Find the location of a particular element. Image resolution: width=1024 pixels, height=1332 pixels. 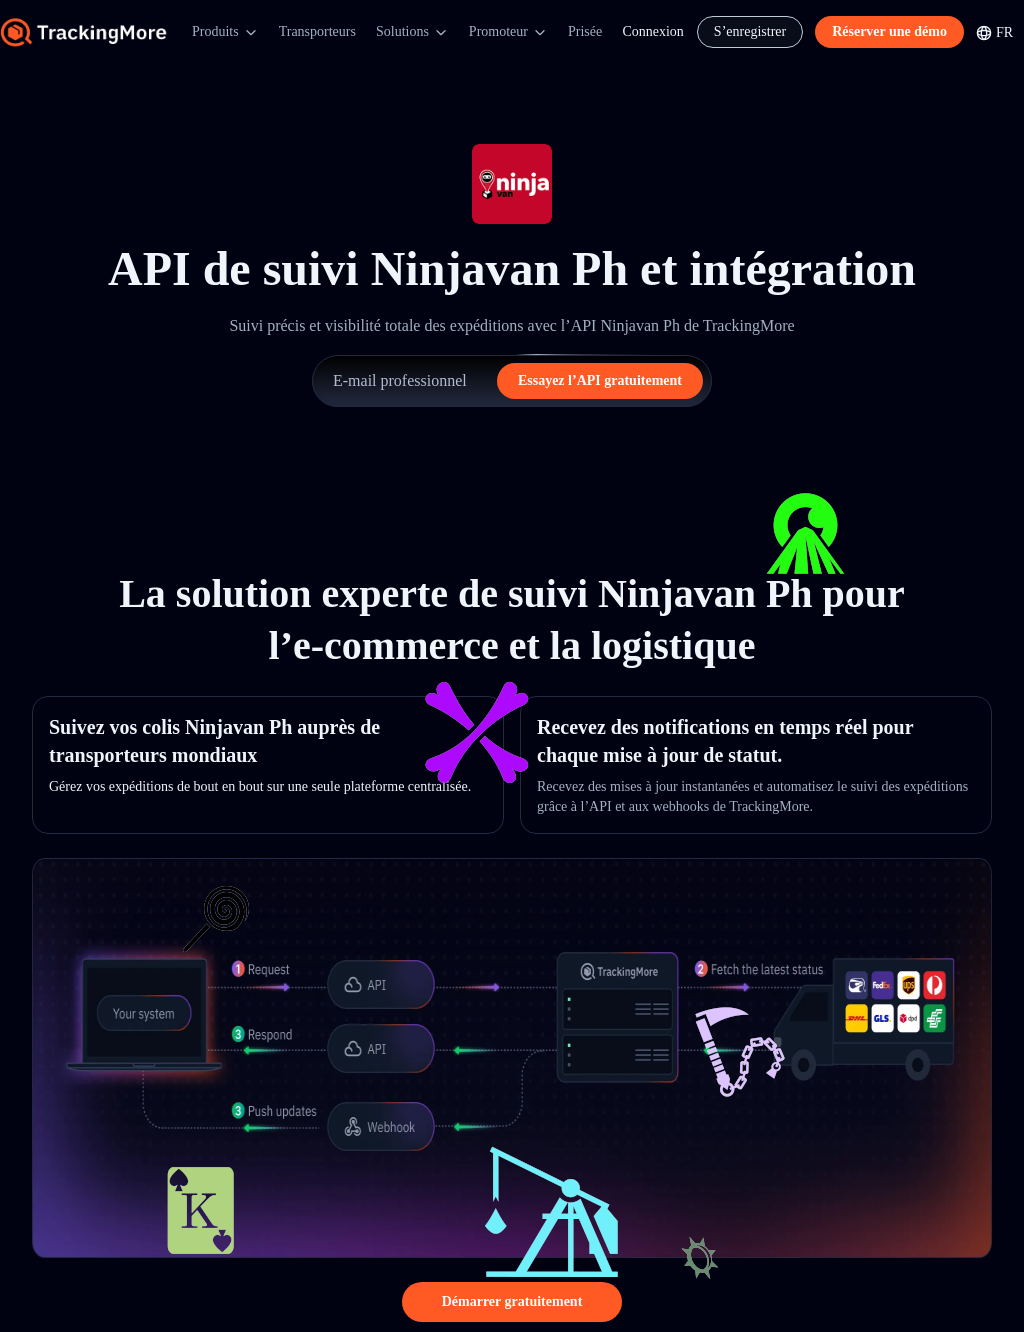

indicates danger or deadly hazard in game is located at coordinates (476, 732).